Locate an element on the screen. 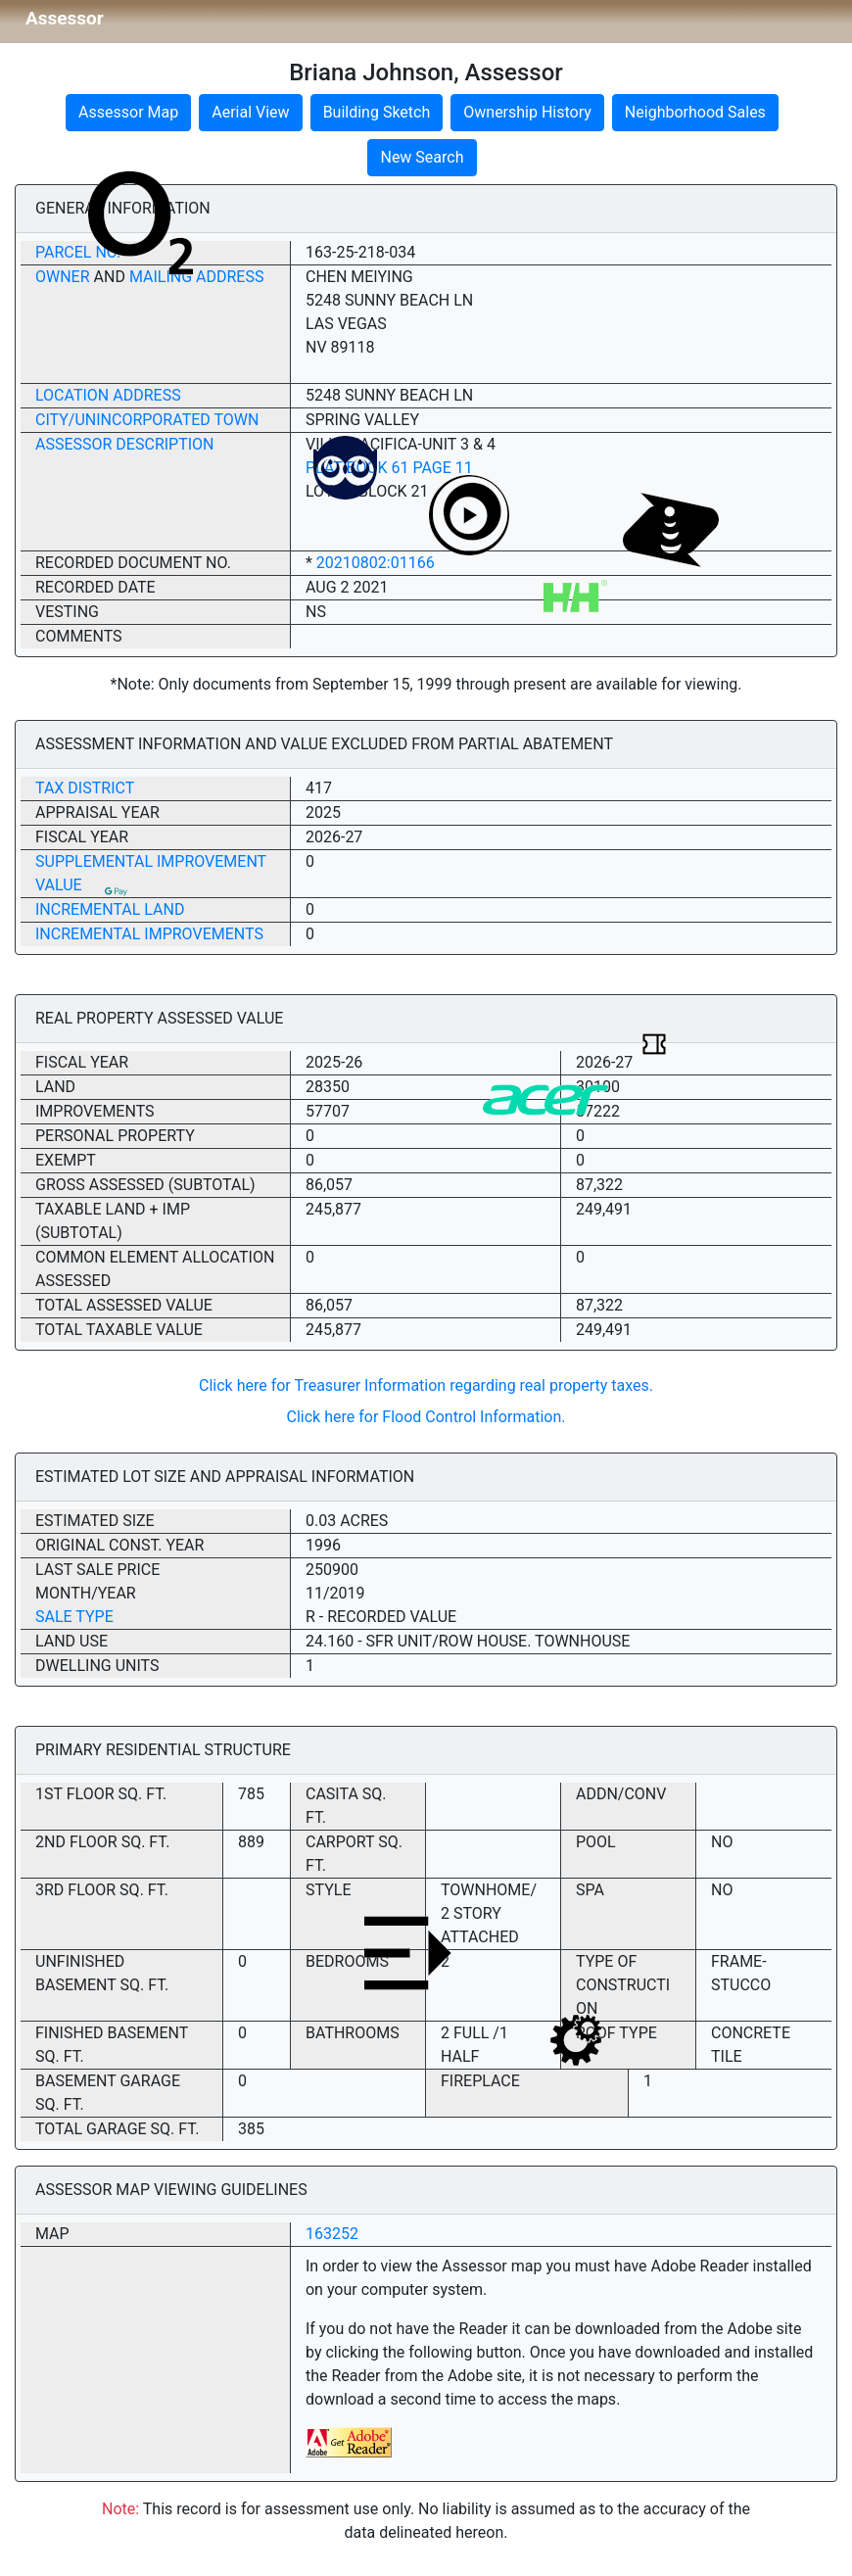 This screenshot has height=2576, width=852. expand or unfold a navigation menu is located at coordinates (405, 1953).